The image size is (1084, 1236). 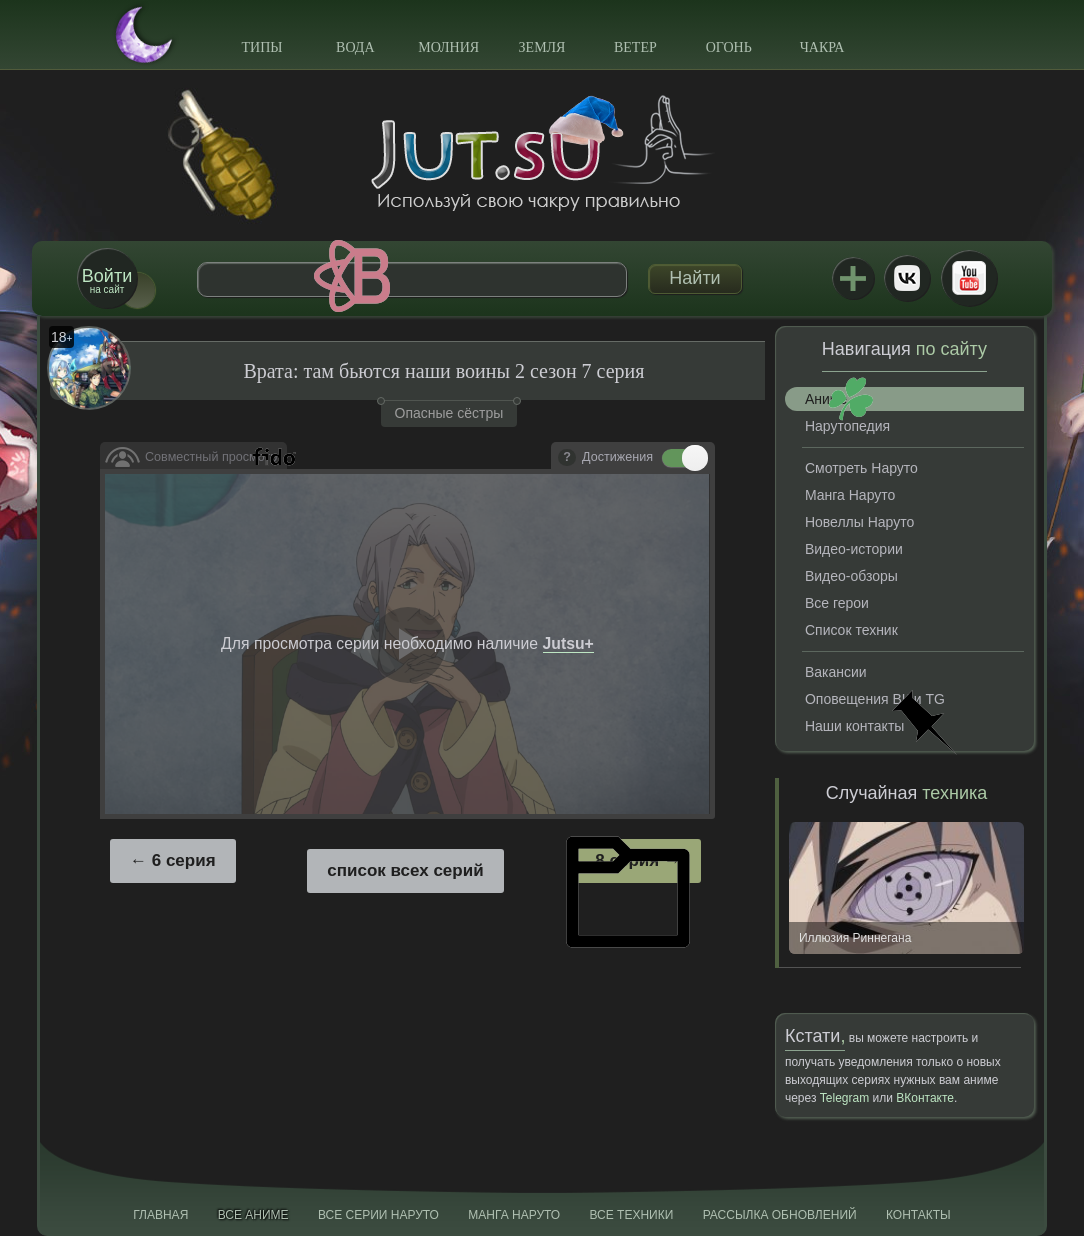 I want to click on visit pinboard bookmarking service, so click(x=924, y=722).